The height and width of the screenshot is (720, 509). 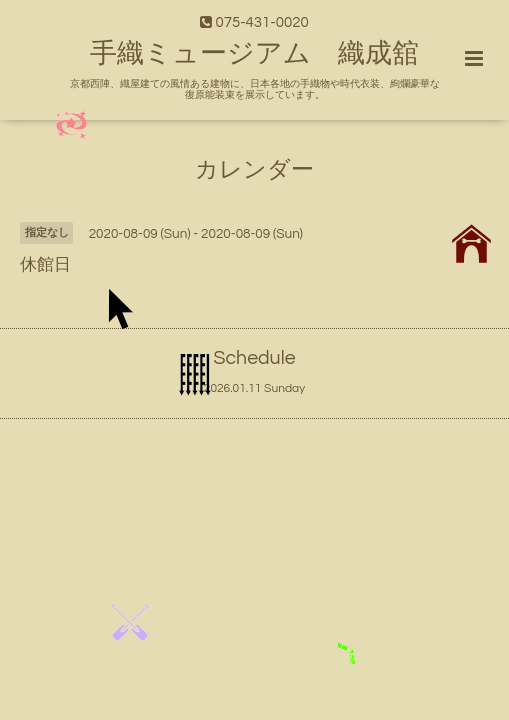 I want to click on standard mouse cursor or pointer indicator, so click(x=121, y=309).